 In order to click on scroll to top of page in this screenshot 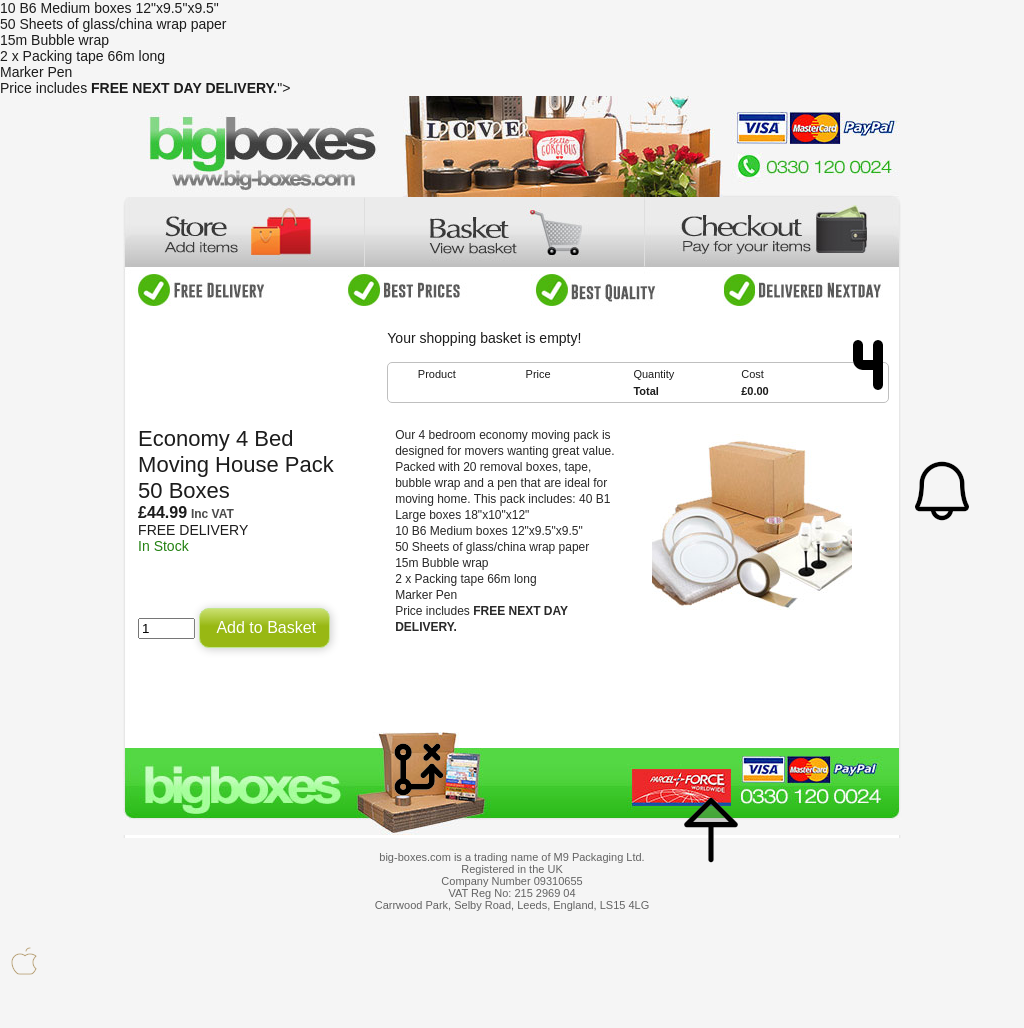, I will do `click(711, 830)`.